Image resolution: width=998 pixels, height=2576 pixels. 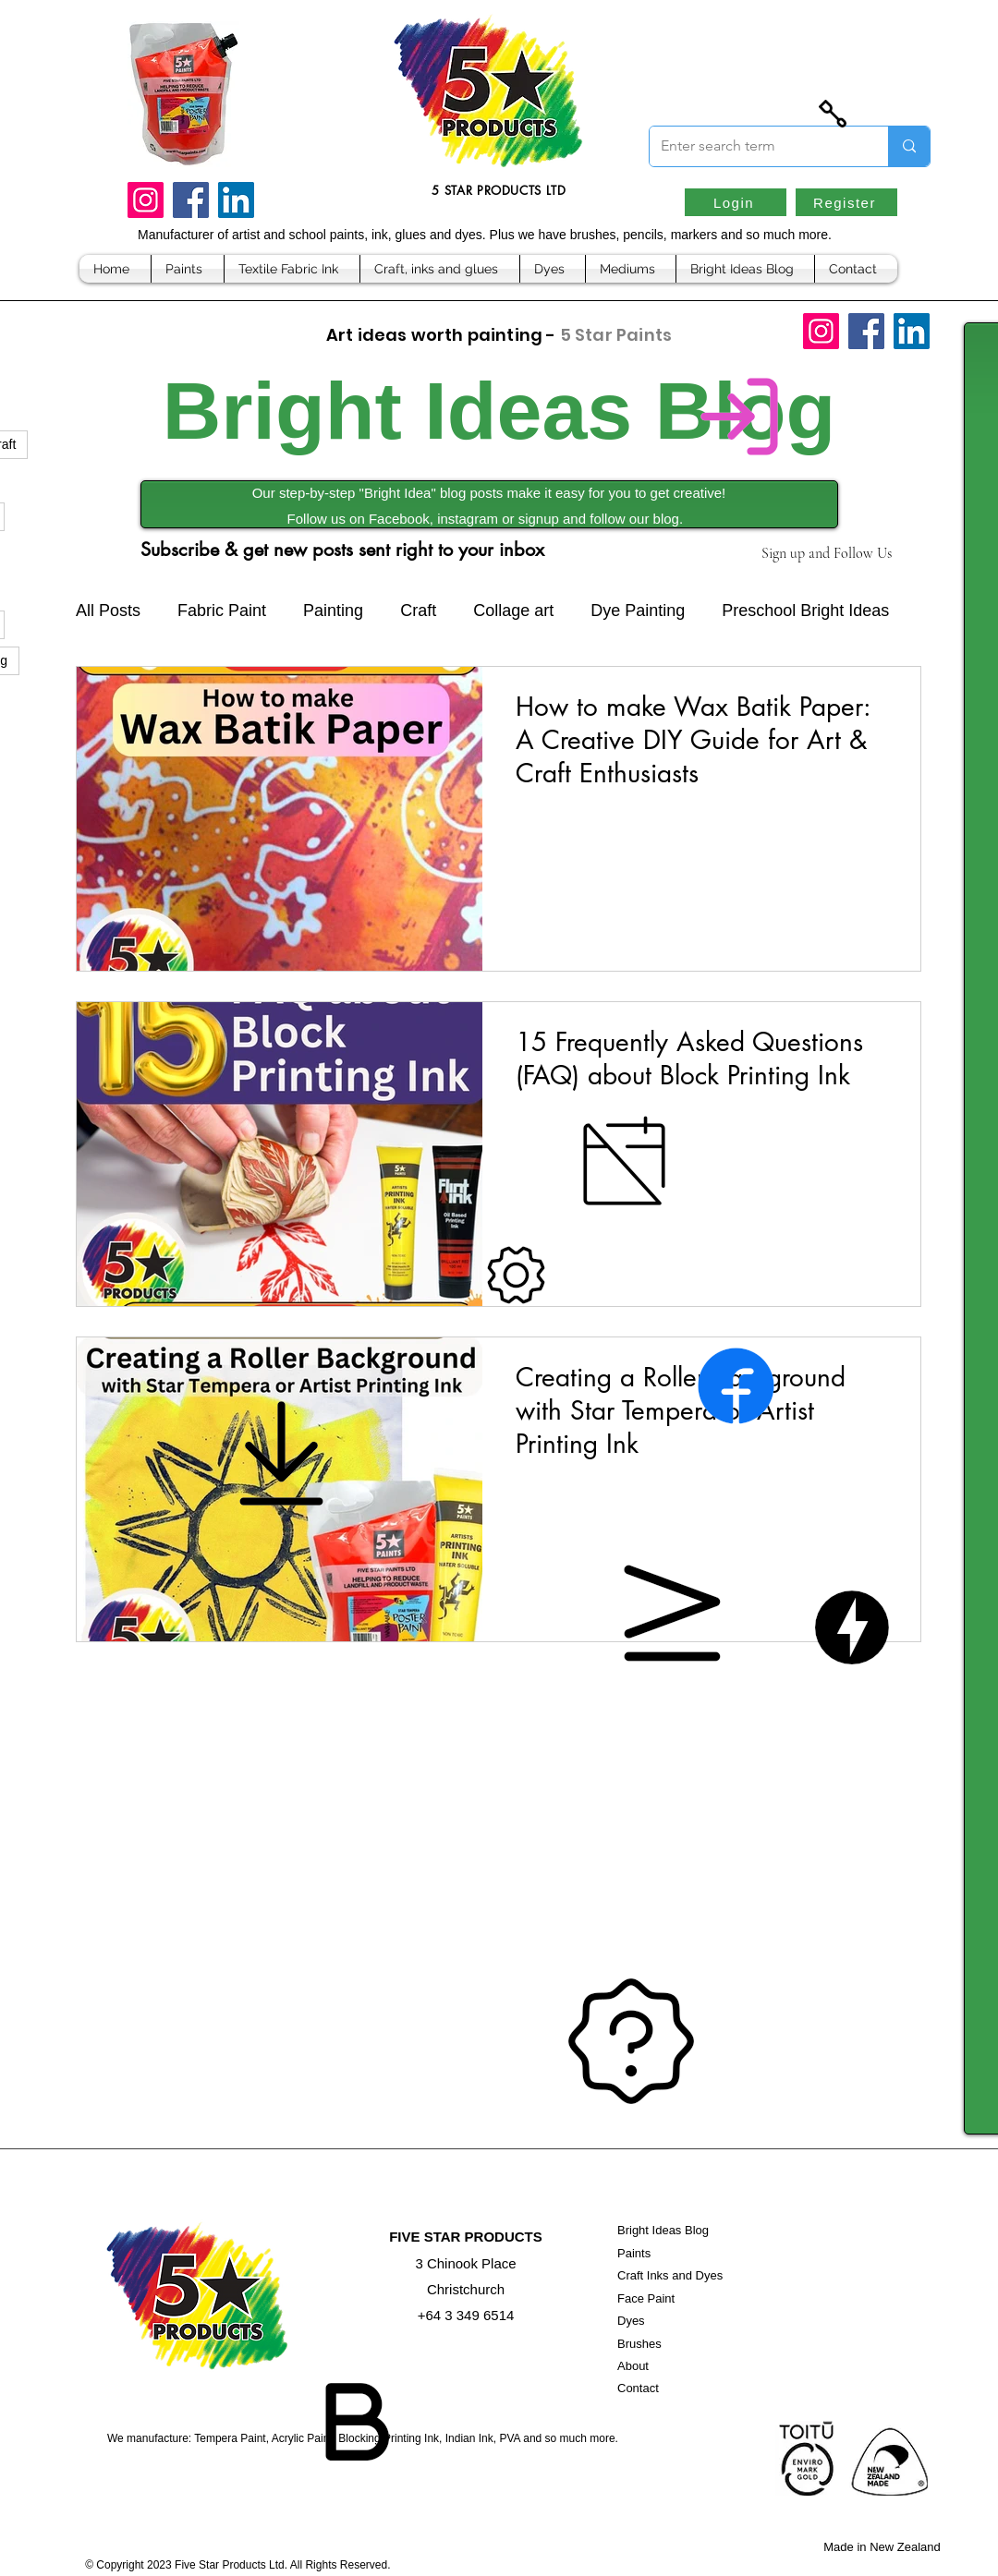 I want to click on move item to bottom of list, so click(x=281, y=1453).